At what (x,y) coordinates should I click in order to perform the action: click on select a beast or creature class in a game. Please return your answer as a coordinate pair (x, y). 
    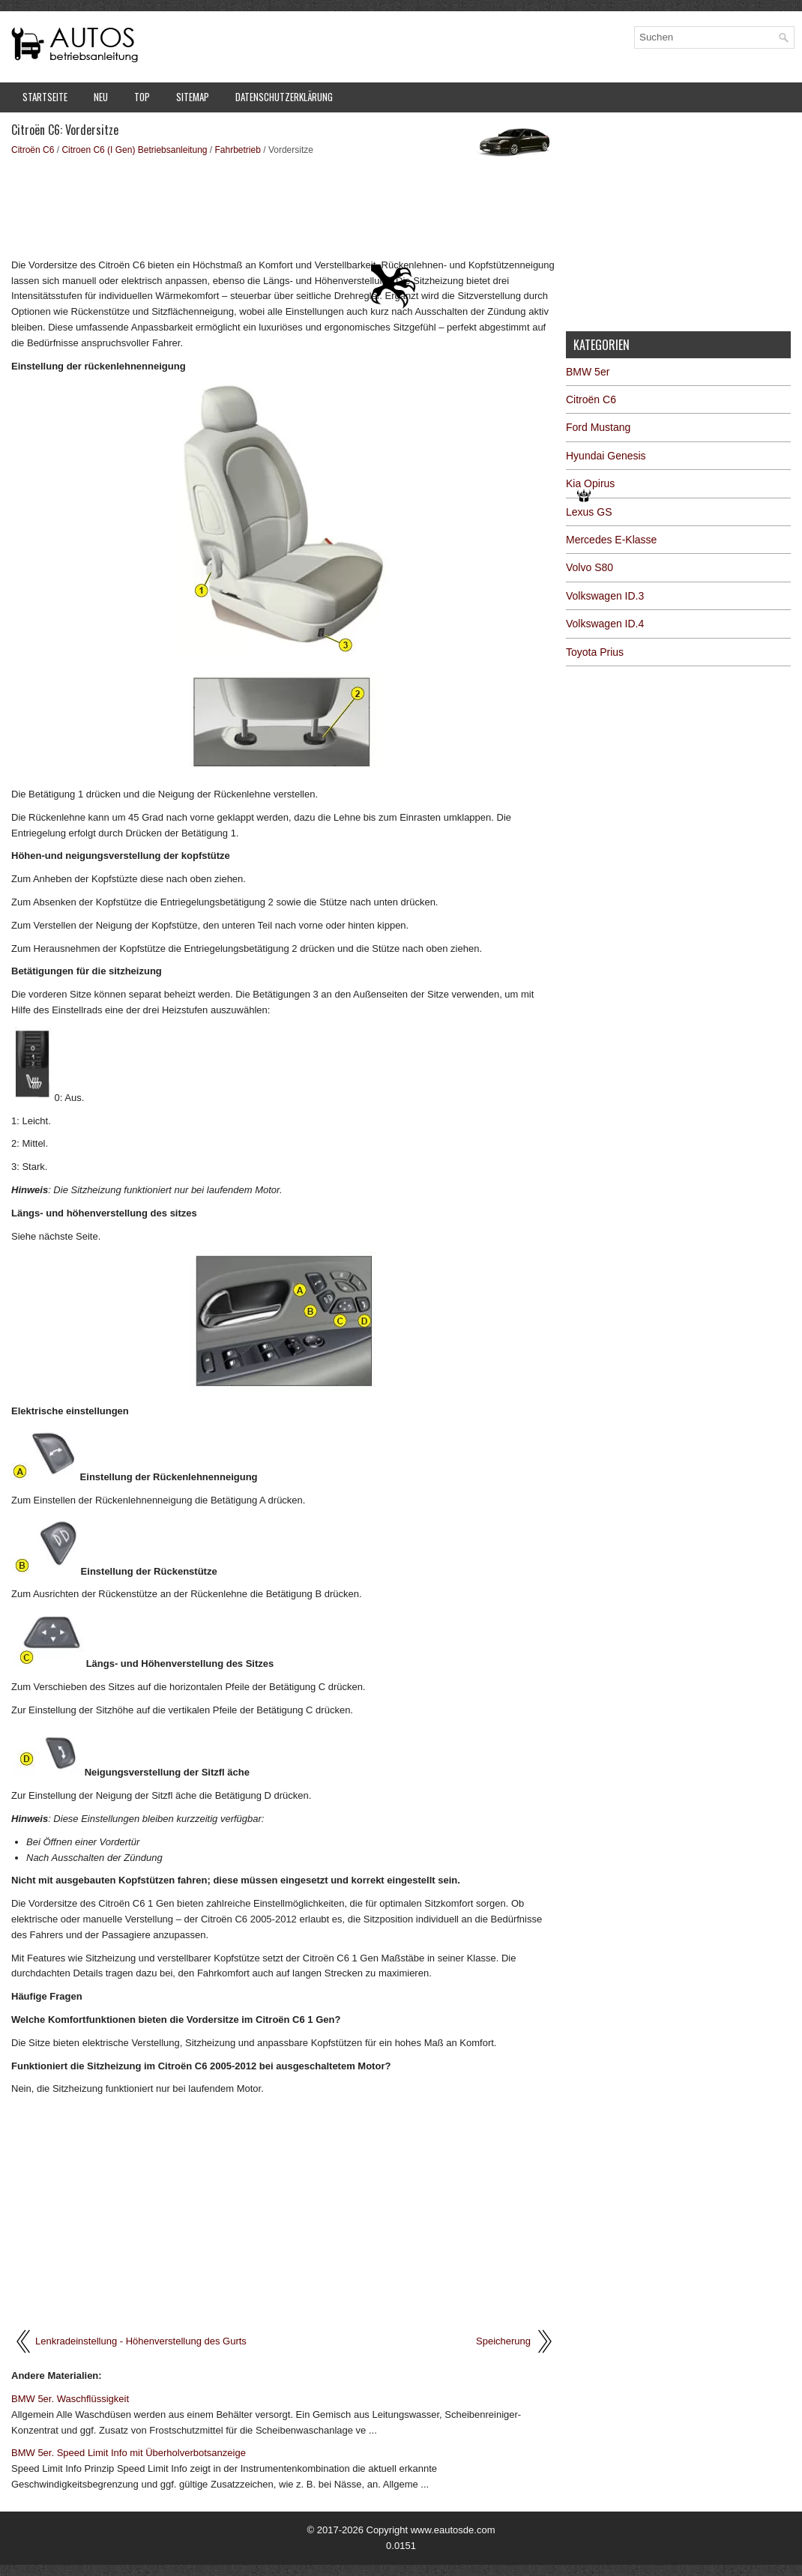
    Looking at the image, I should click on (394, 287).